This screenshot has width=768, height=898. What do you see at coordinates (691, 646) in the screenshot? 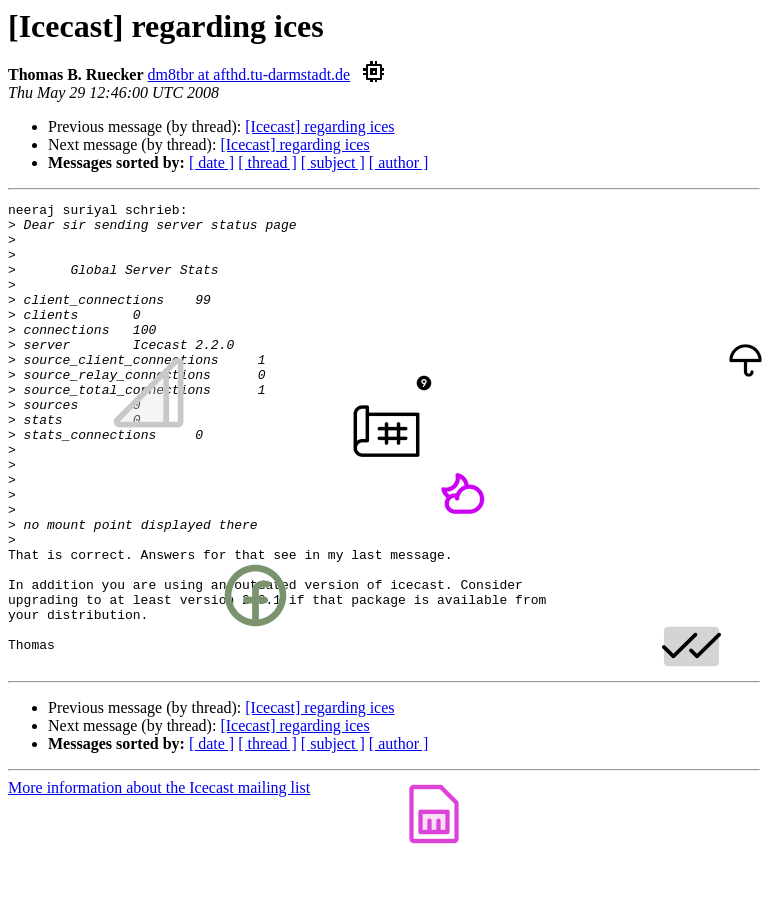
I see `indicates message has been read or delivered` at bounding box center [691, 646].